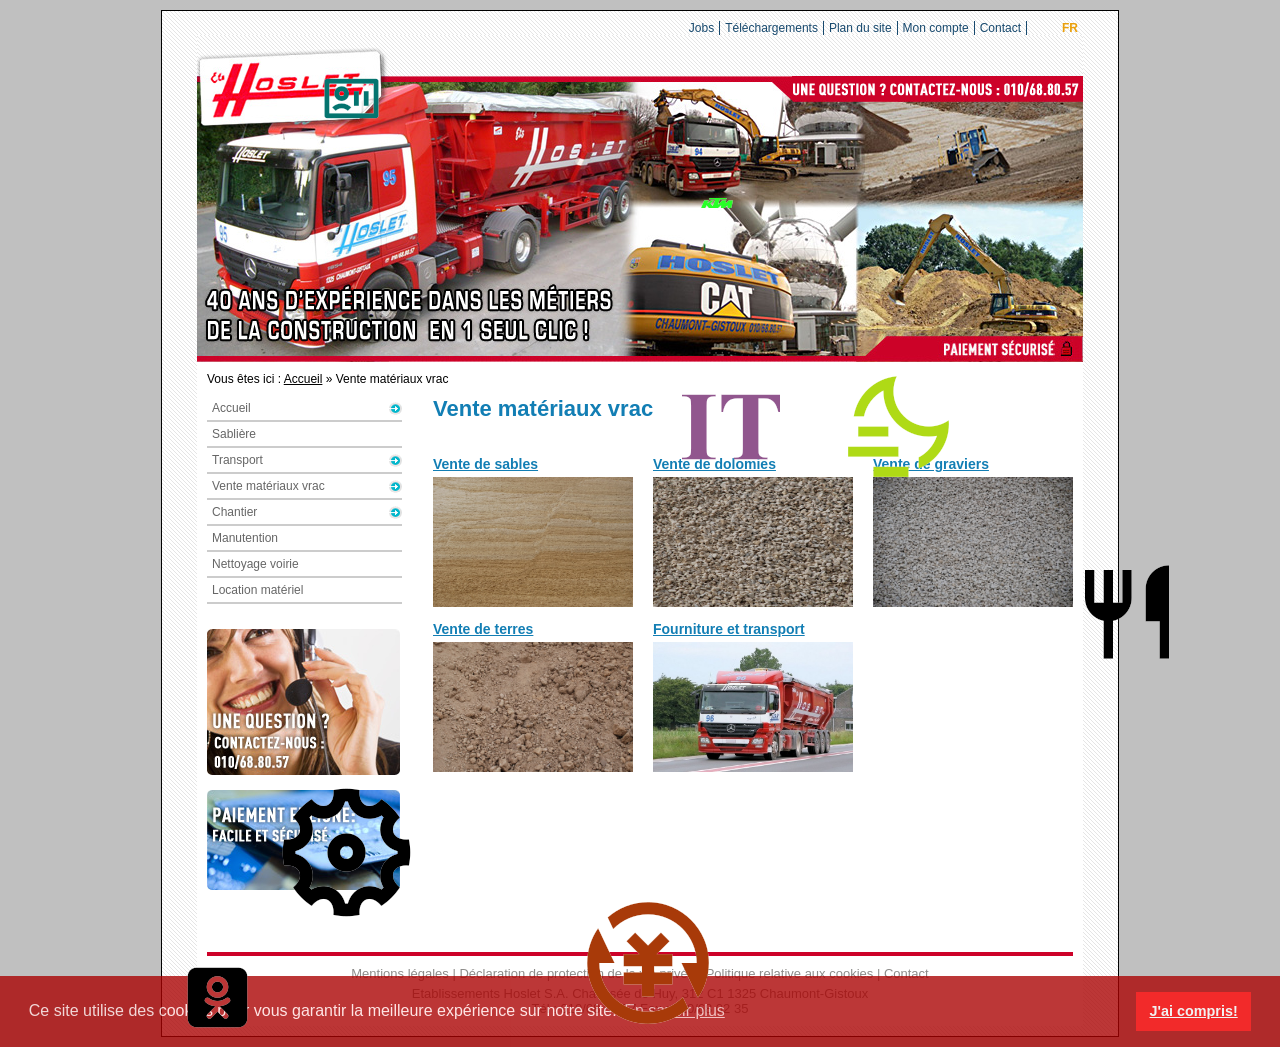 The width and height of the screenshot is (1280, 1047). Describe the element at coordinates (351, 98) in the screenshot. I see `pending pass or credential awaiting approval` at that location.